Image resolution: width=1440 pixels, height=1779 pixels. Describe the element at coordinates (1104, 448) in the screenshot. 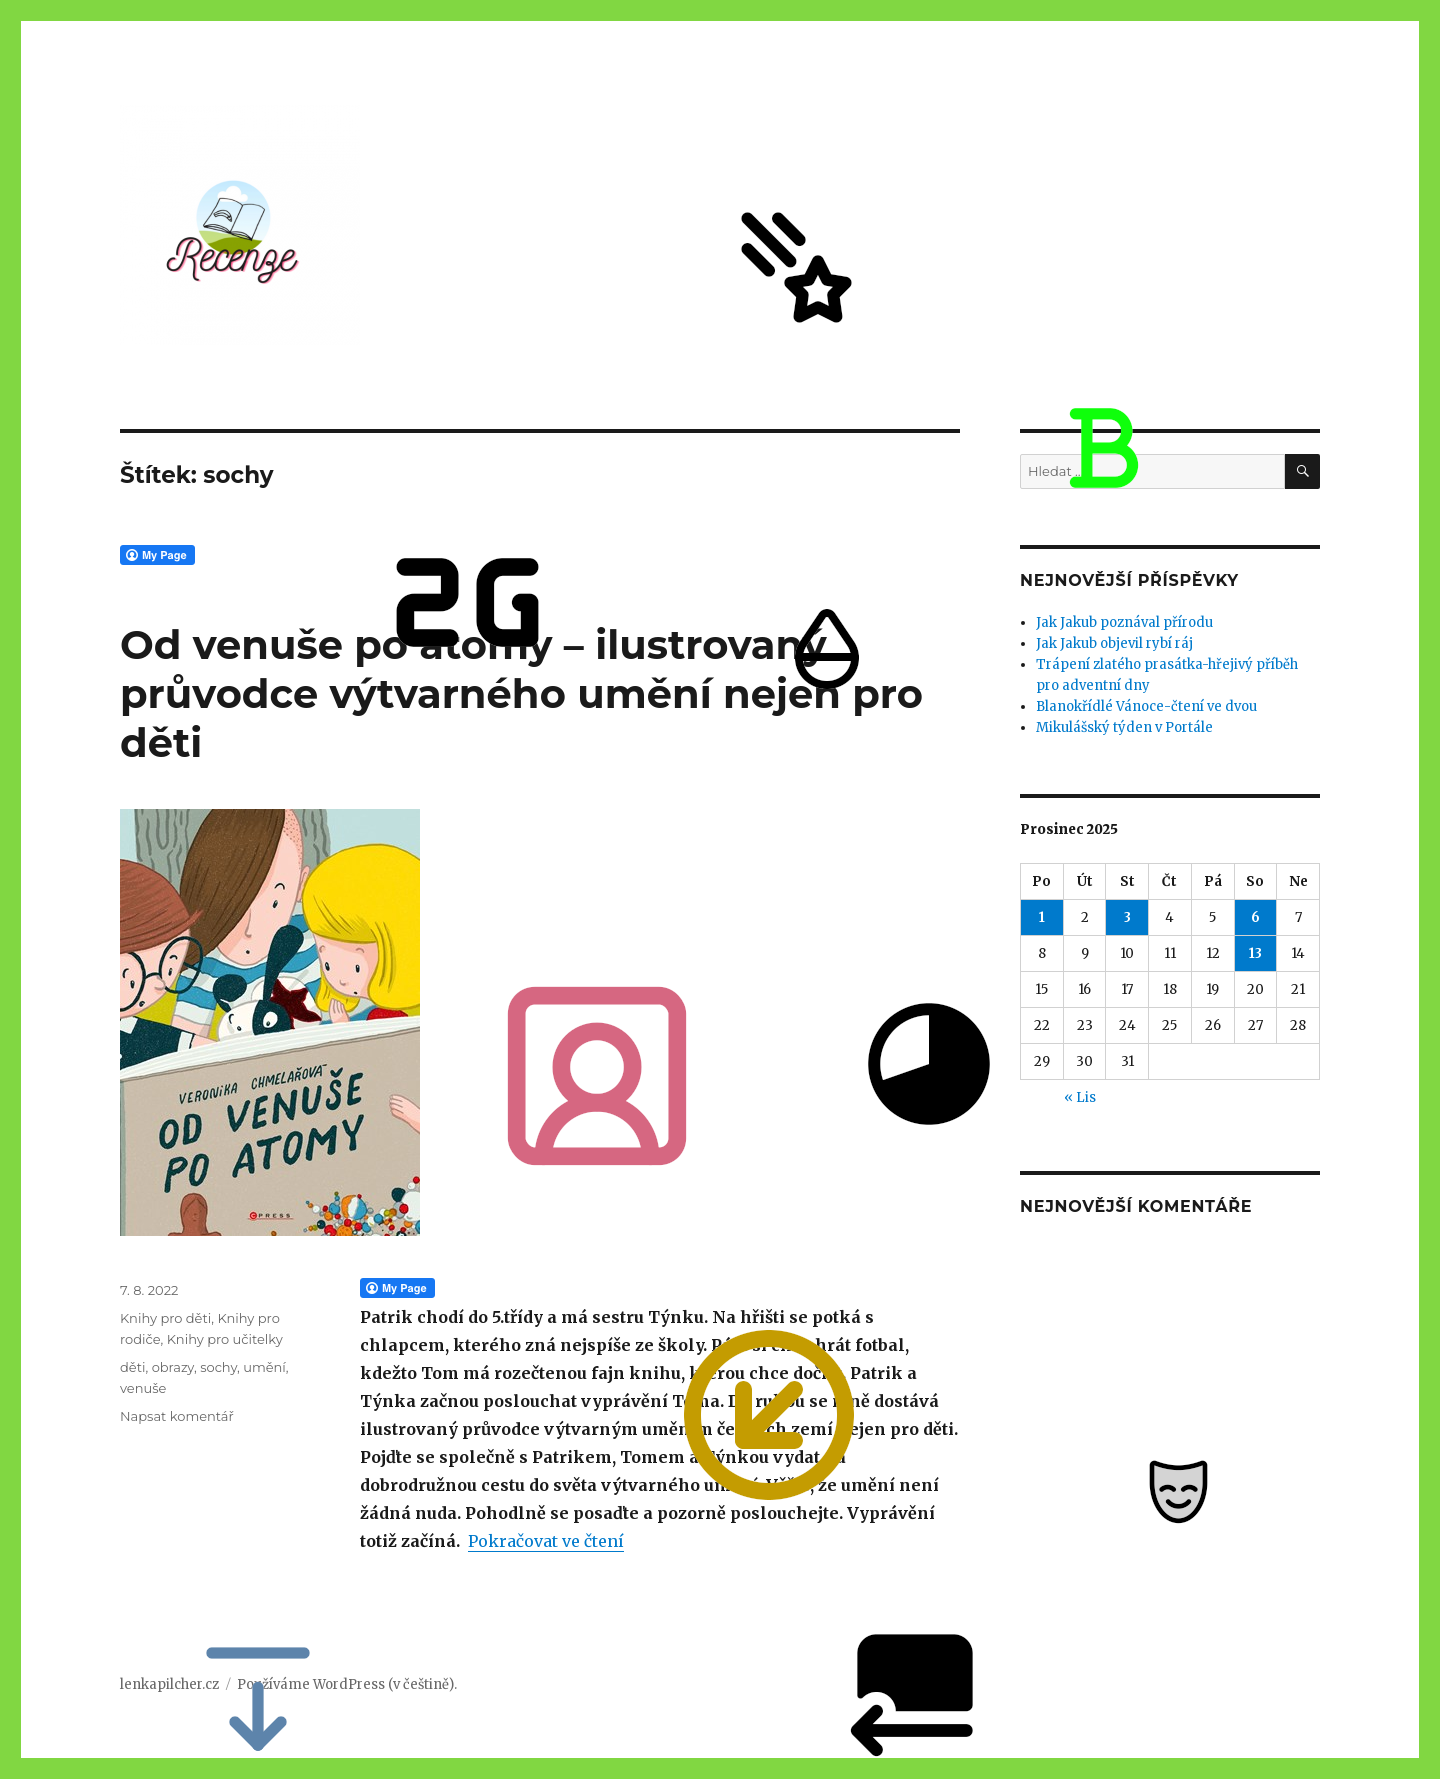

I see `apply bold formatting to selected text` at that location.